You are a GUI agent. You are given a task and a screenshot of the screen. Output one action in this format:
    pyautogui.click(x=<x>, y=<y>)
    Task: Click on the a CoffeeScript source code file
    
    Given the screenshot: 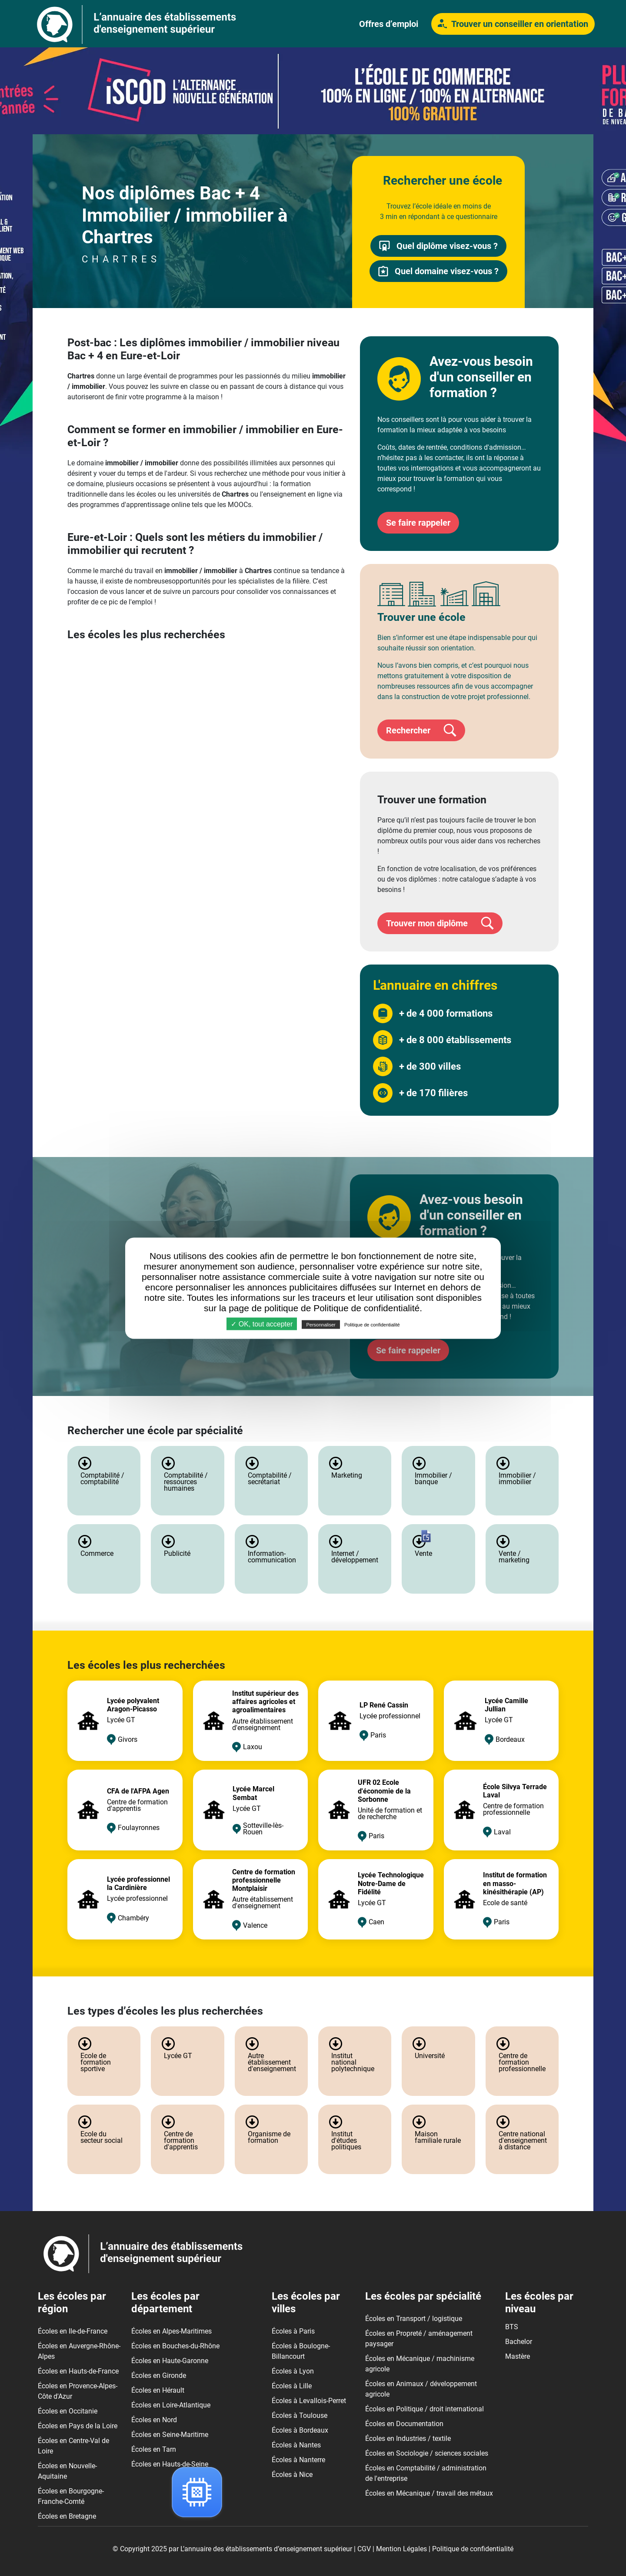 What is the action you would take?
    pyautogui.click(x=426, y=1536)
    